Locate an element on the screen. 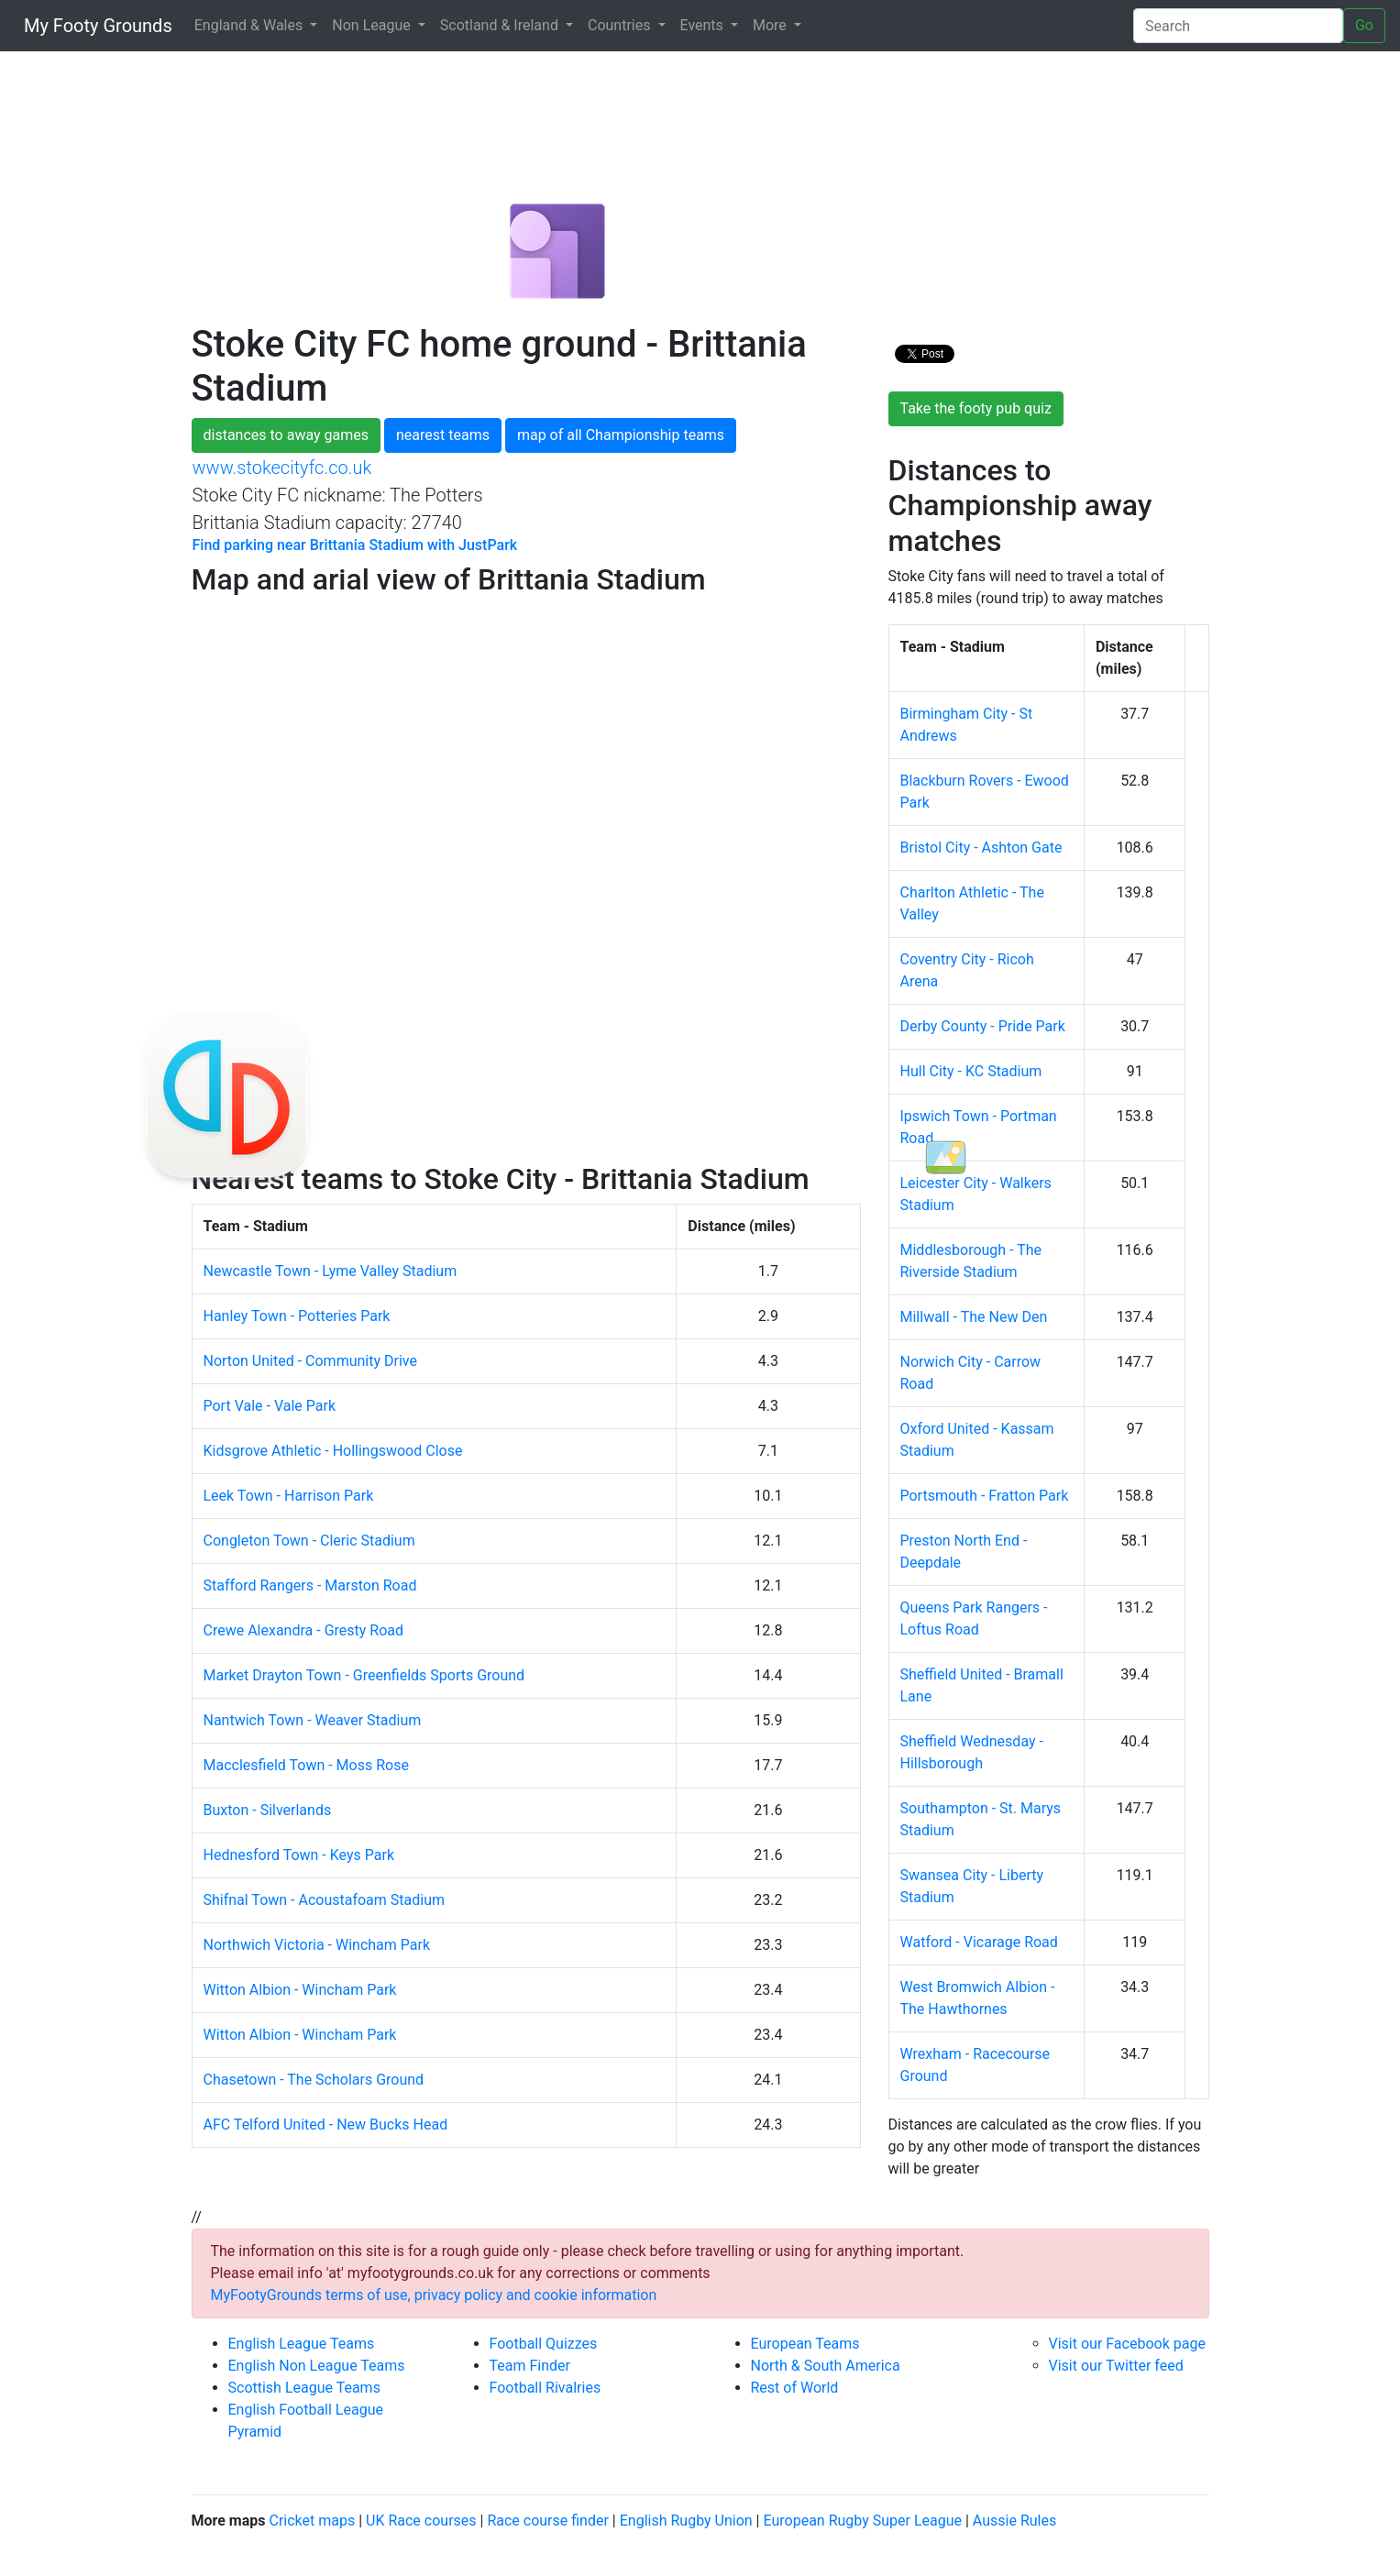 This screenshot has width=1400, height=2576. open photo management app is located at coordinates (945, 1157).